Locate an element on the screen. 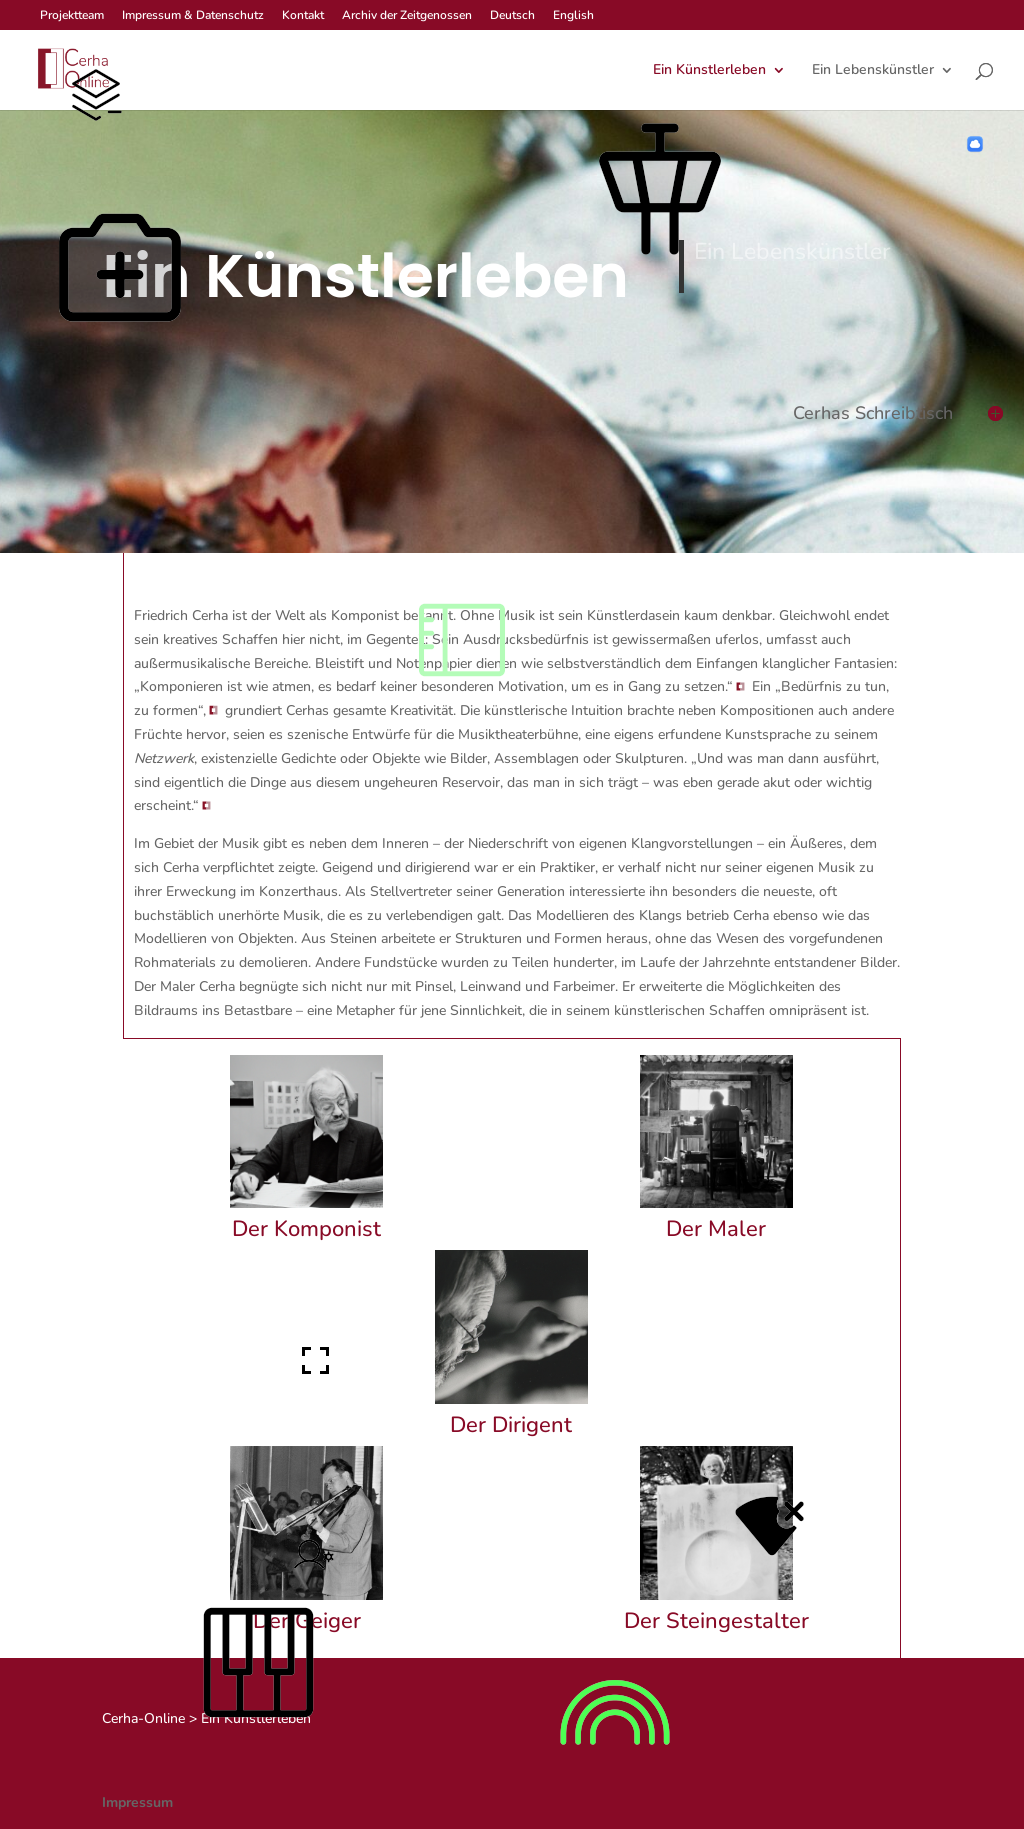 This screenshot has height=1829, width=1024. remove a layer from the stack is located at coordinates (96, 95).